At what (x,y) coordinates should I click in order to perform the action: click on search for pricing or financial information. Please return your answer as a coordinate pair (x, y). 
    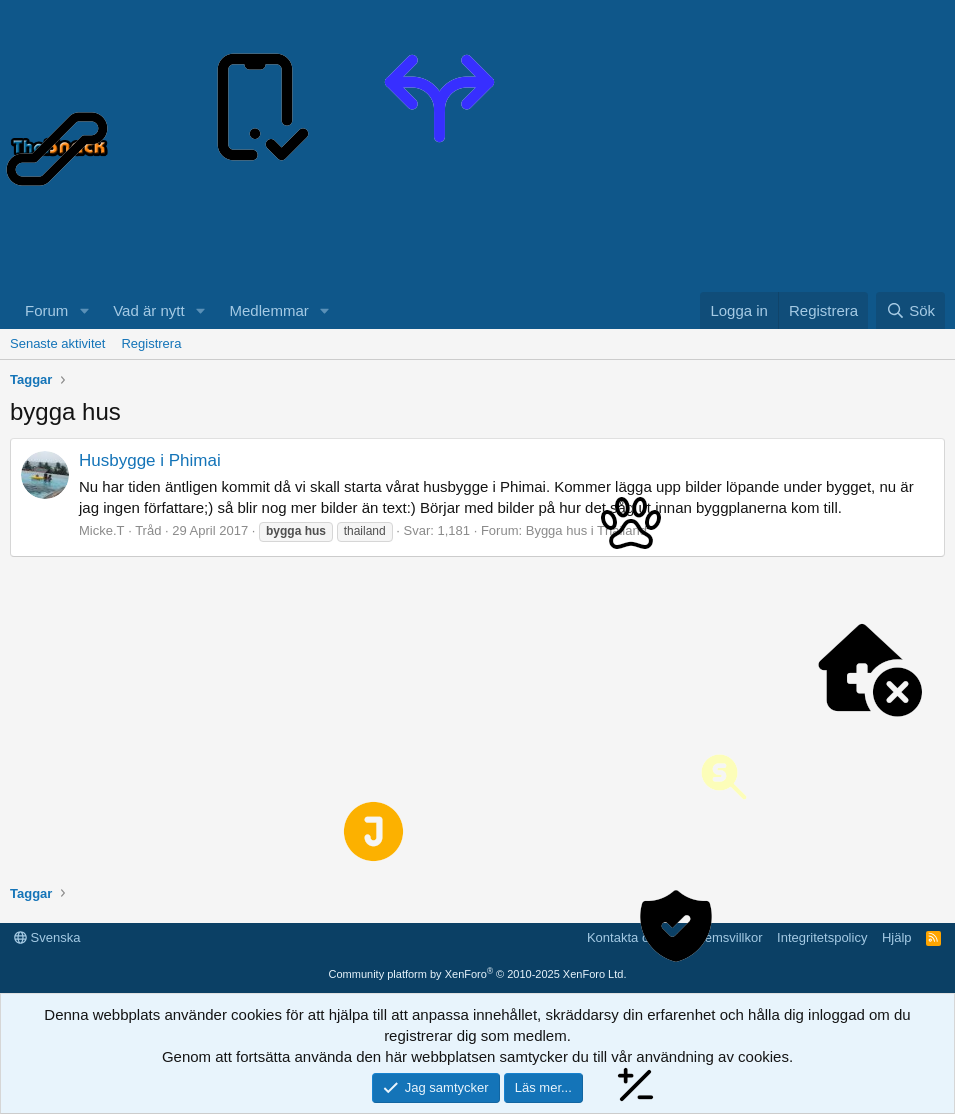
    Looking at the image, I should click on (724, 777).